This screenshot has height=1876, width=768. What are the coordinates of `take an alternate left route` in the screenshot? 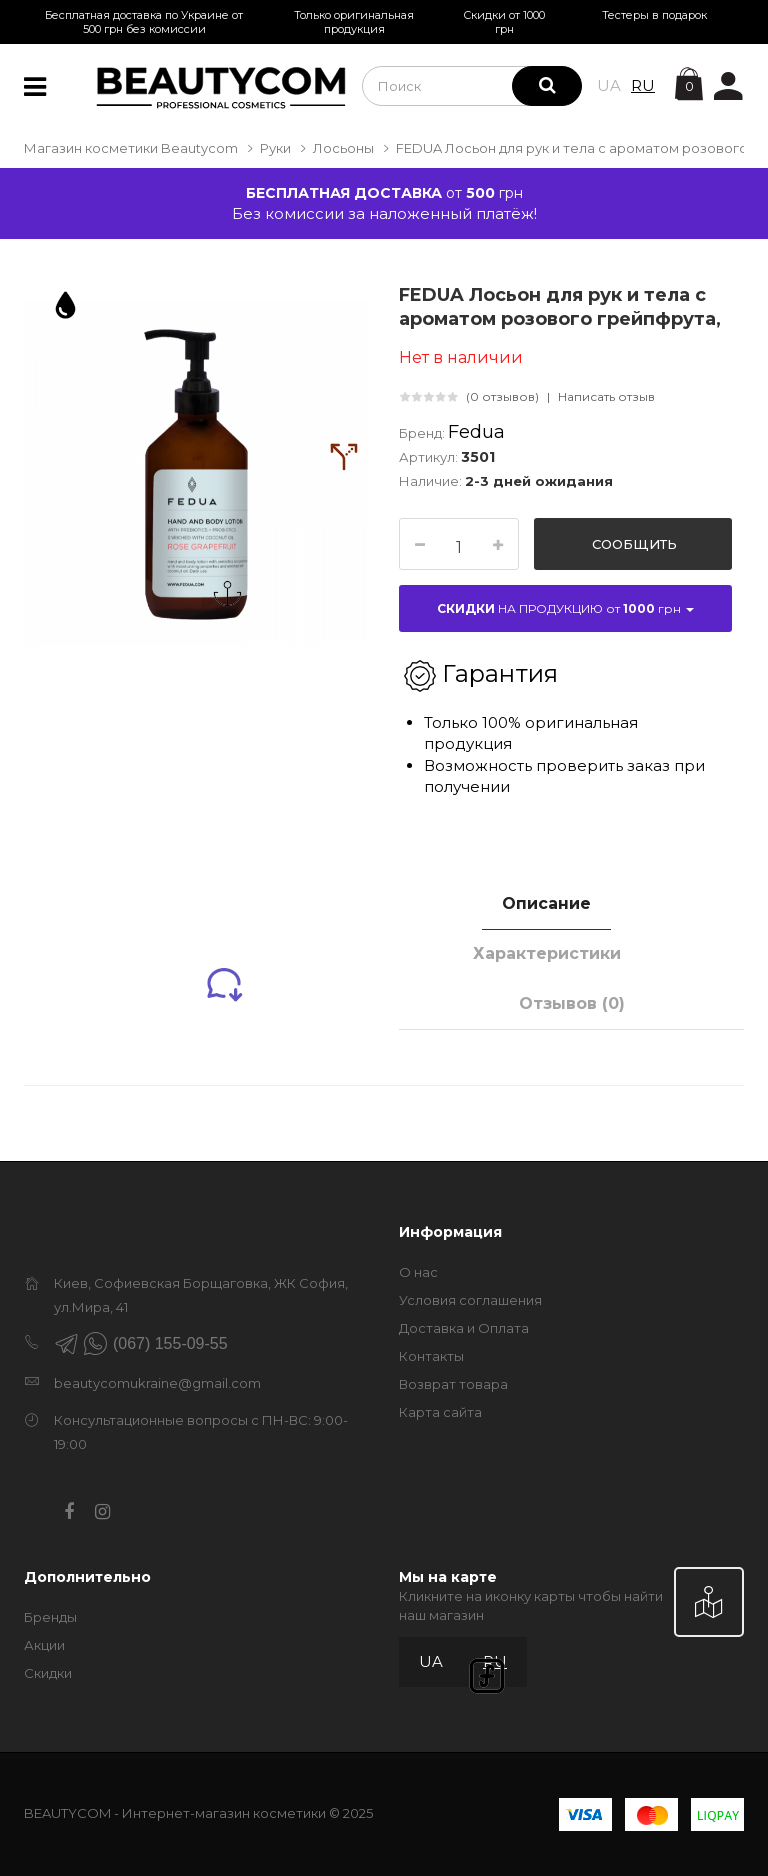 It's located at (344, 457).